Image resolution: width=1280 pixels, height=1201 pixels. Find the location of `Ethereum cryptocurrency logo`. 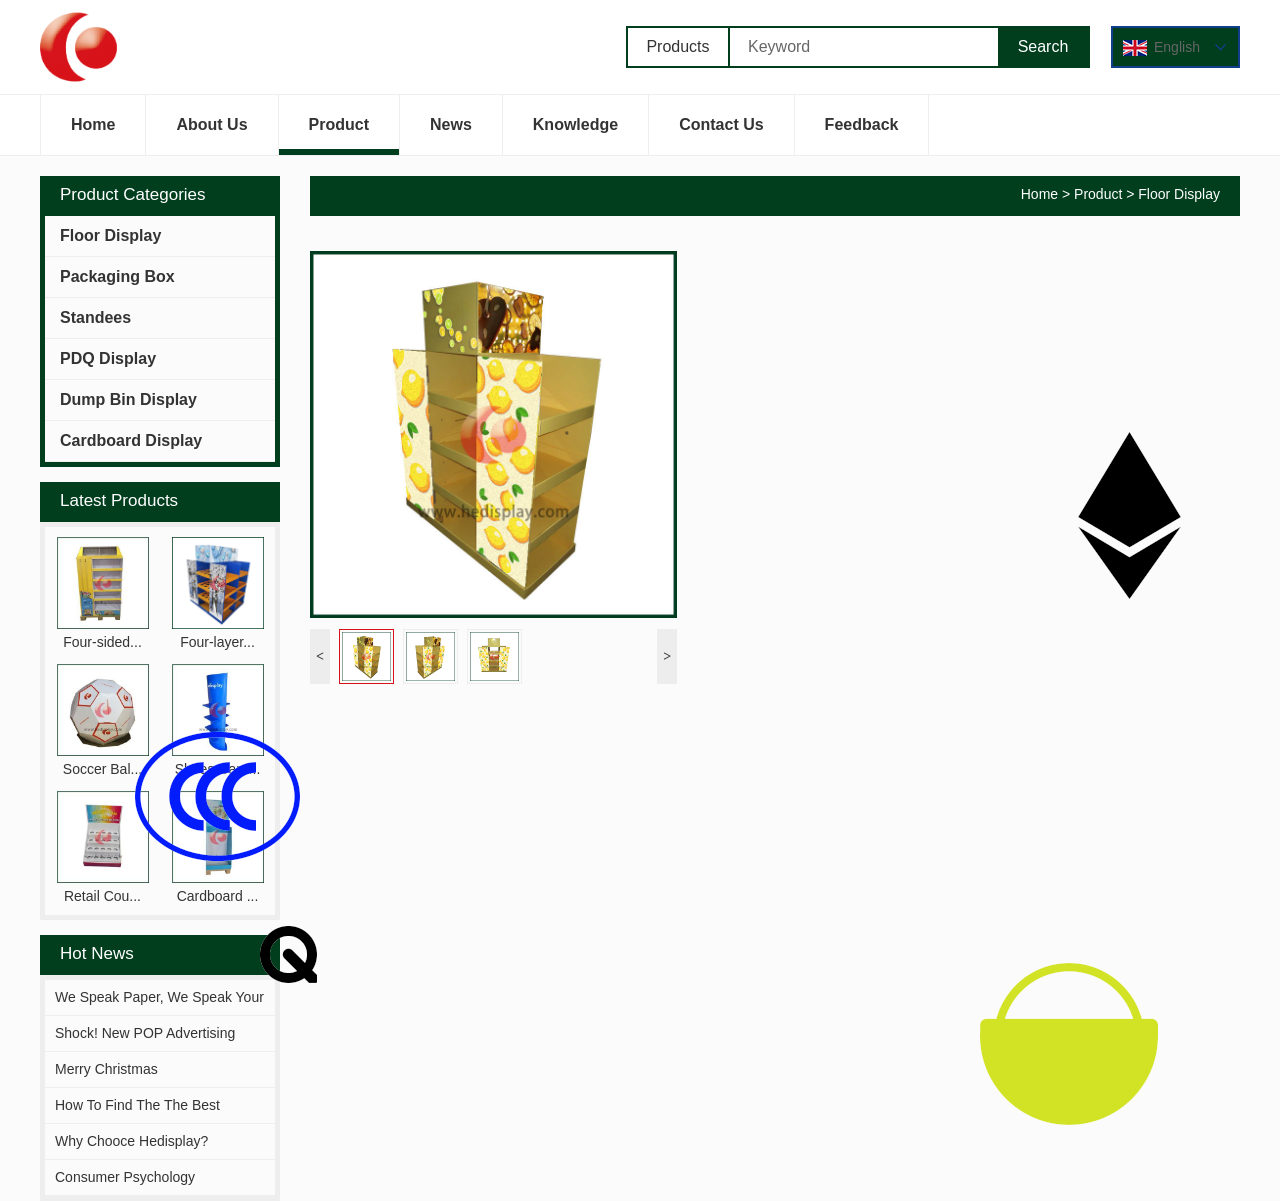

Ethereum cryptocurrency logo is located at coordinates (1129, 515).